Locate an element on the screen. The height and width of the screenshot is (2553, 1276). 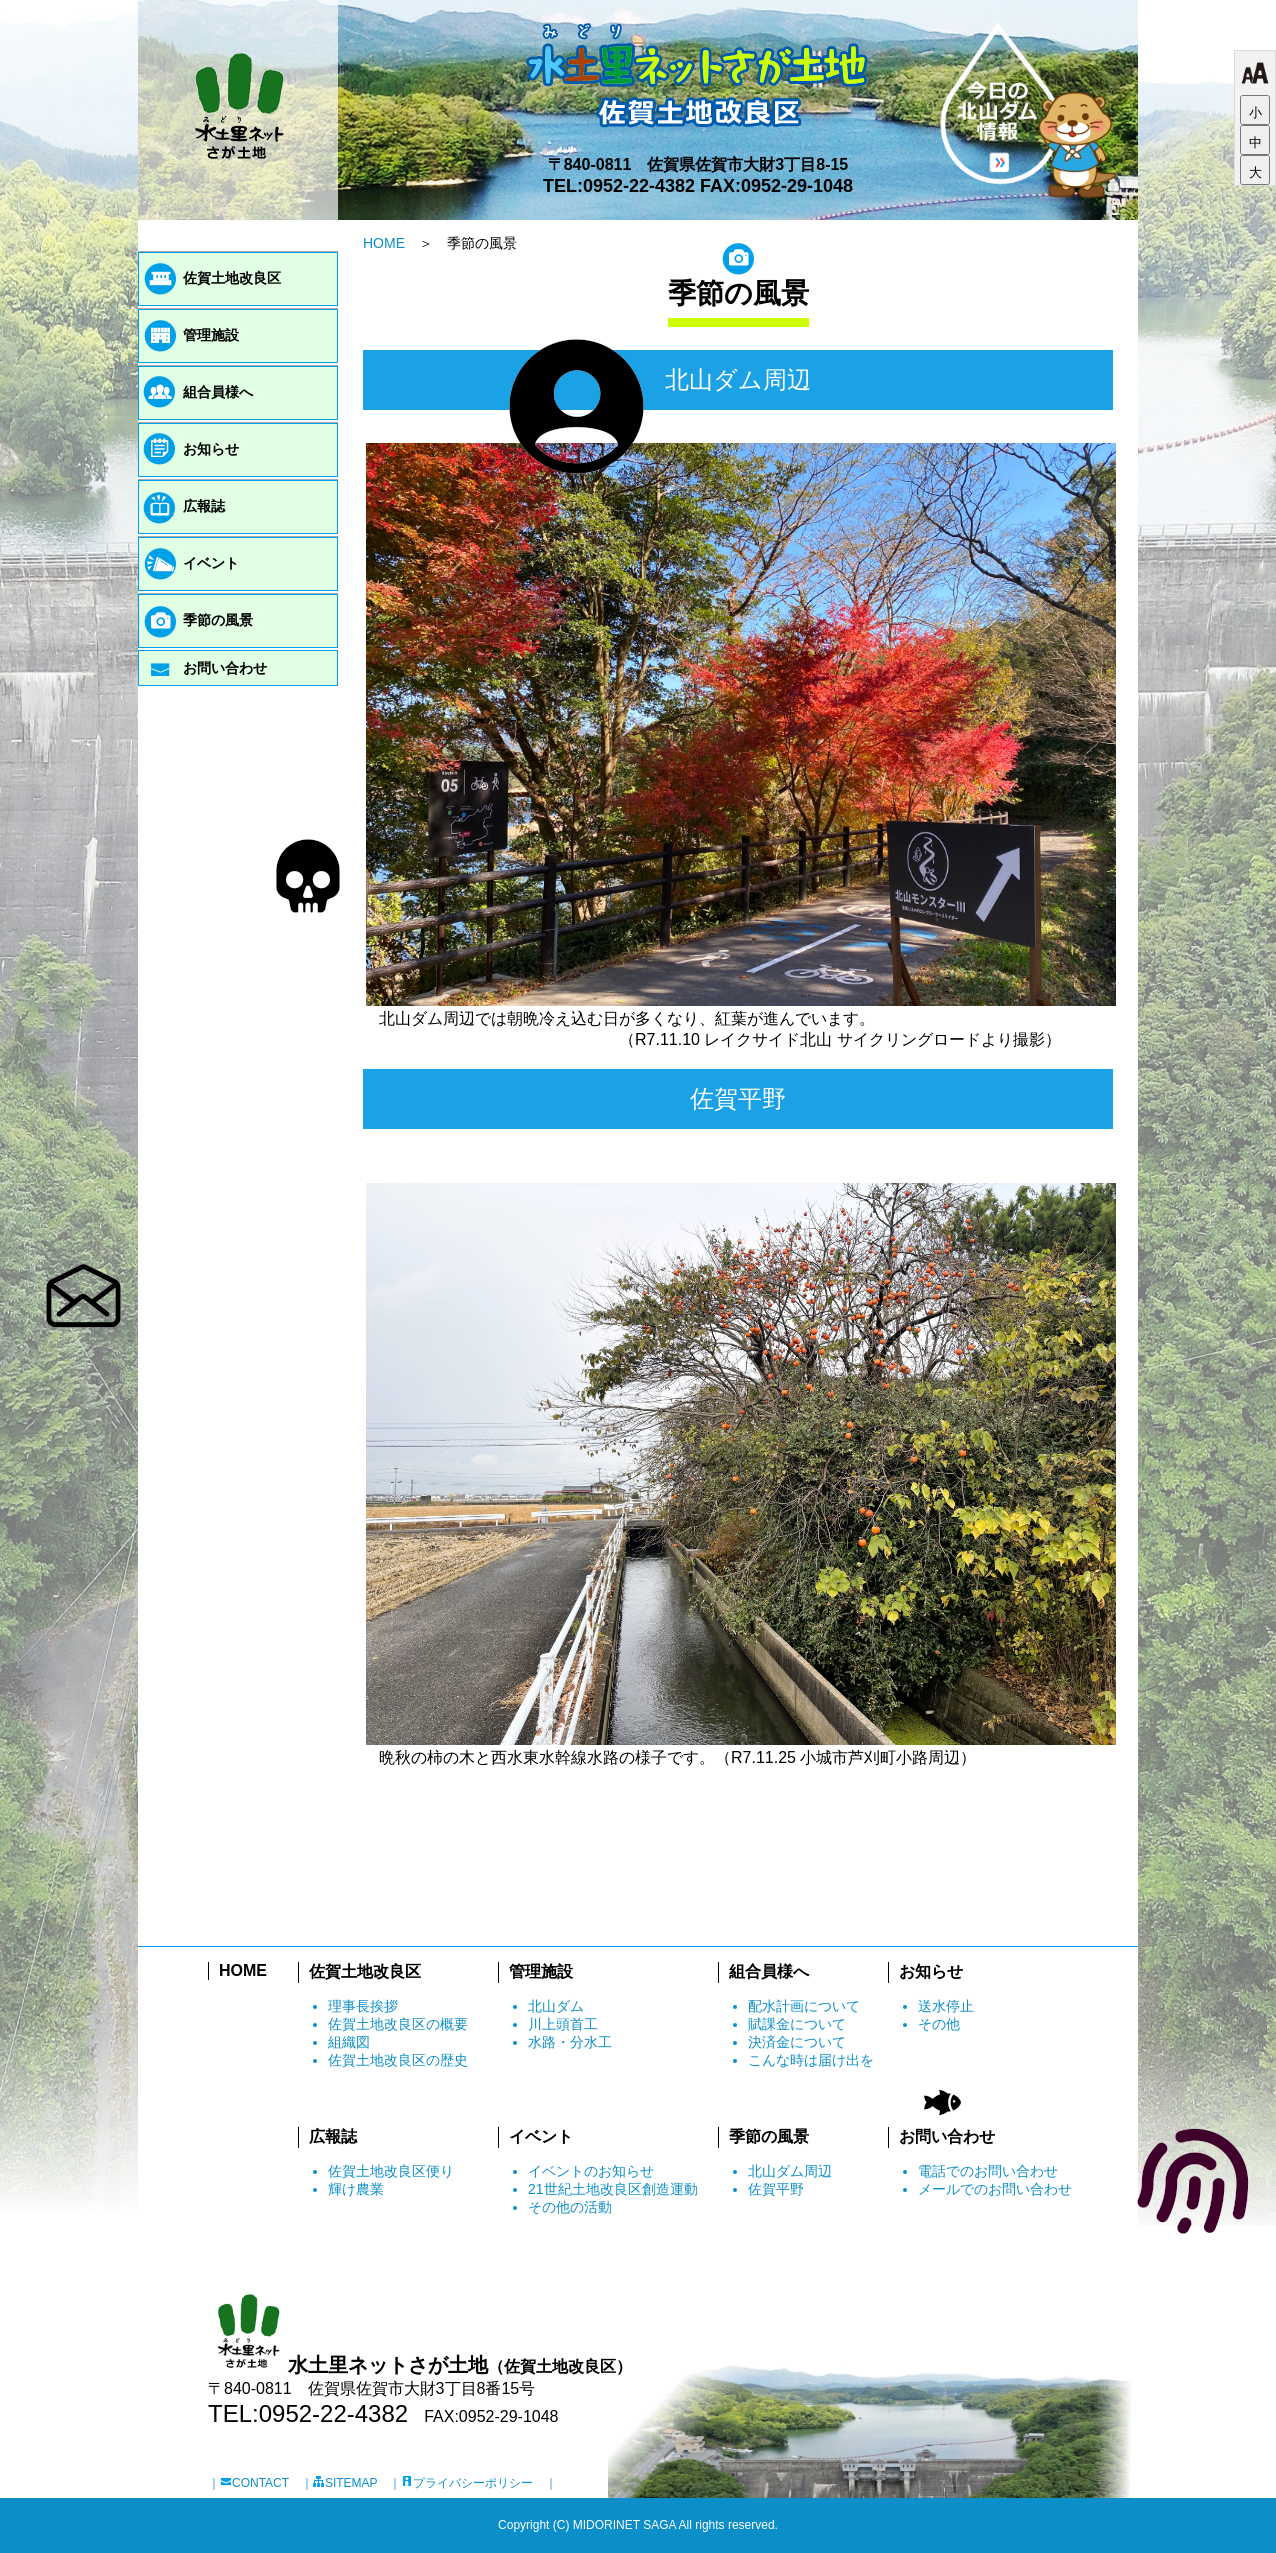
access fishing or aquarium features is located at coordinates (942, 2102).